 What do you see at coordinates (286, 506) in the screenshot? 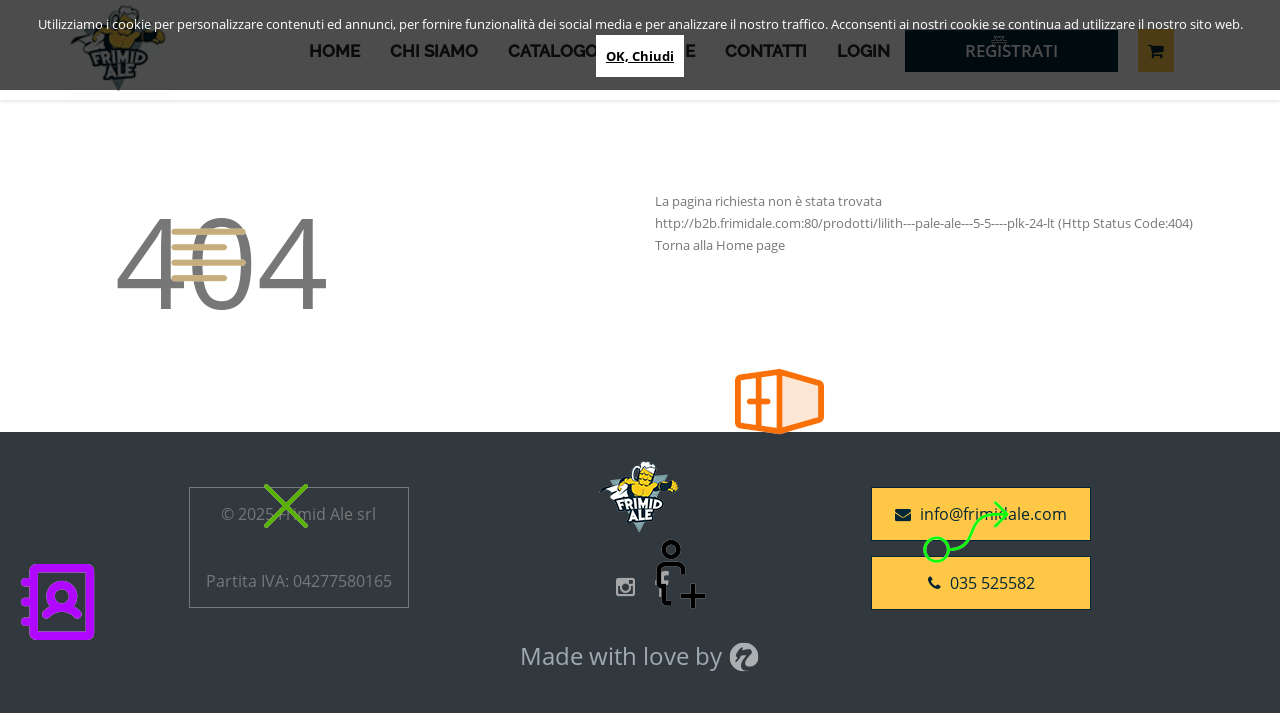
I see `close a window or dialog` at bounding box center [286, 506].